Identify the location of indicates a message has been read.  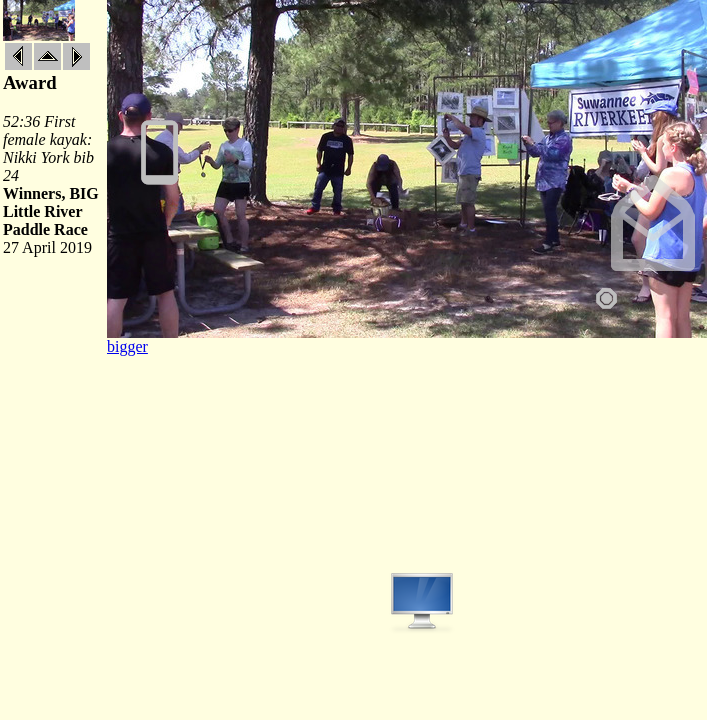
(653, 223).